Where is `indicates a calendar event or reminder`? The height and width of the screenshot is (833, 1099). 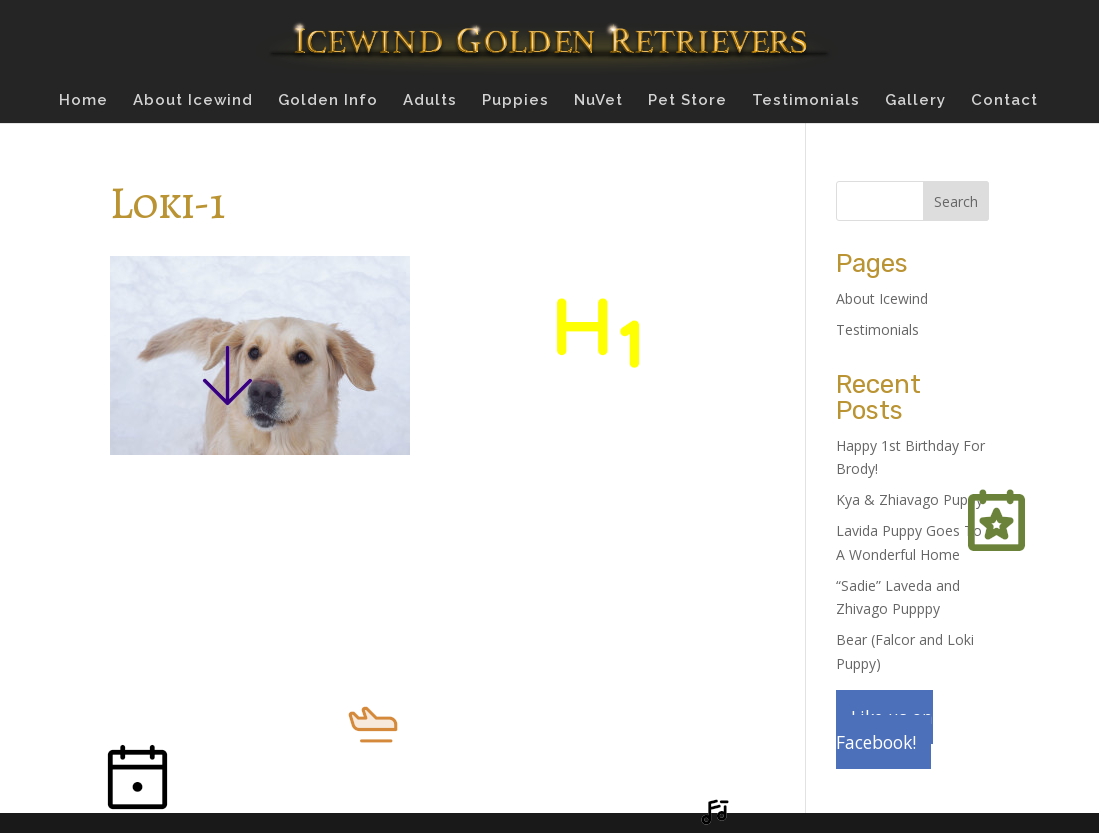 indicates a calendar event or reminder is located at coordinates (137, 779).